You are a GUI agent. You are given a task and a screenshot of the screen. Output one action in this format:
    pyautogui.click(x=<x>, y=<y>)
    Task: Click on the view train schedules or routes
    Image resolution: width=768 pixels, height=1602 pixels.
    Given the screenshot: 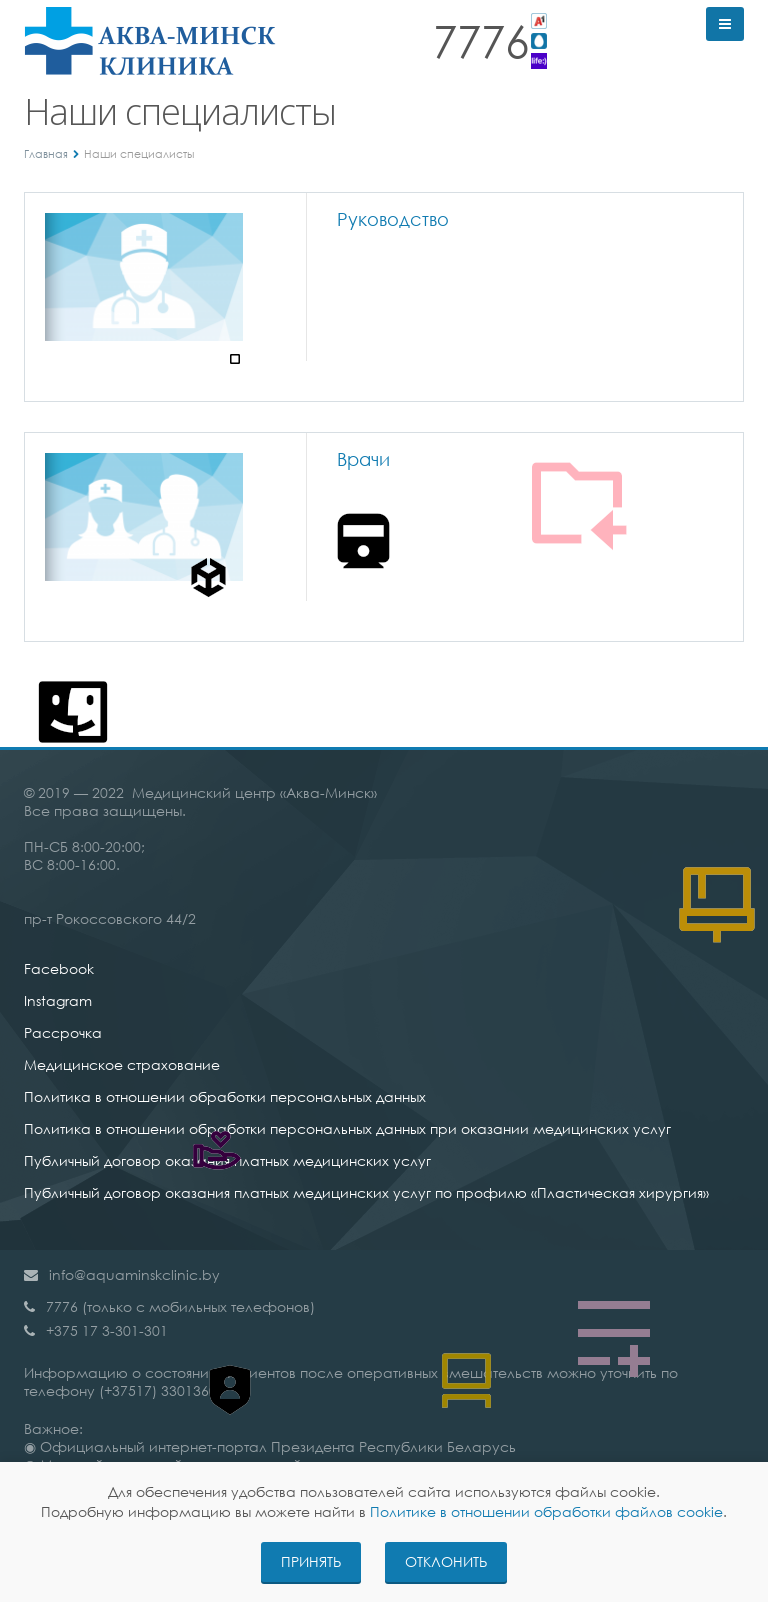 What is the action you would take?
    pyautogui.click(x=363, y=539)
    